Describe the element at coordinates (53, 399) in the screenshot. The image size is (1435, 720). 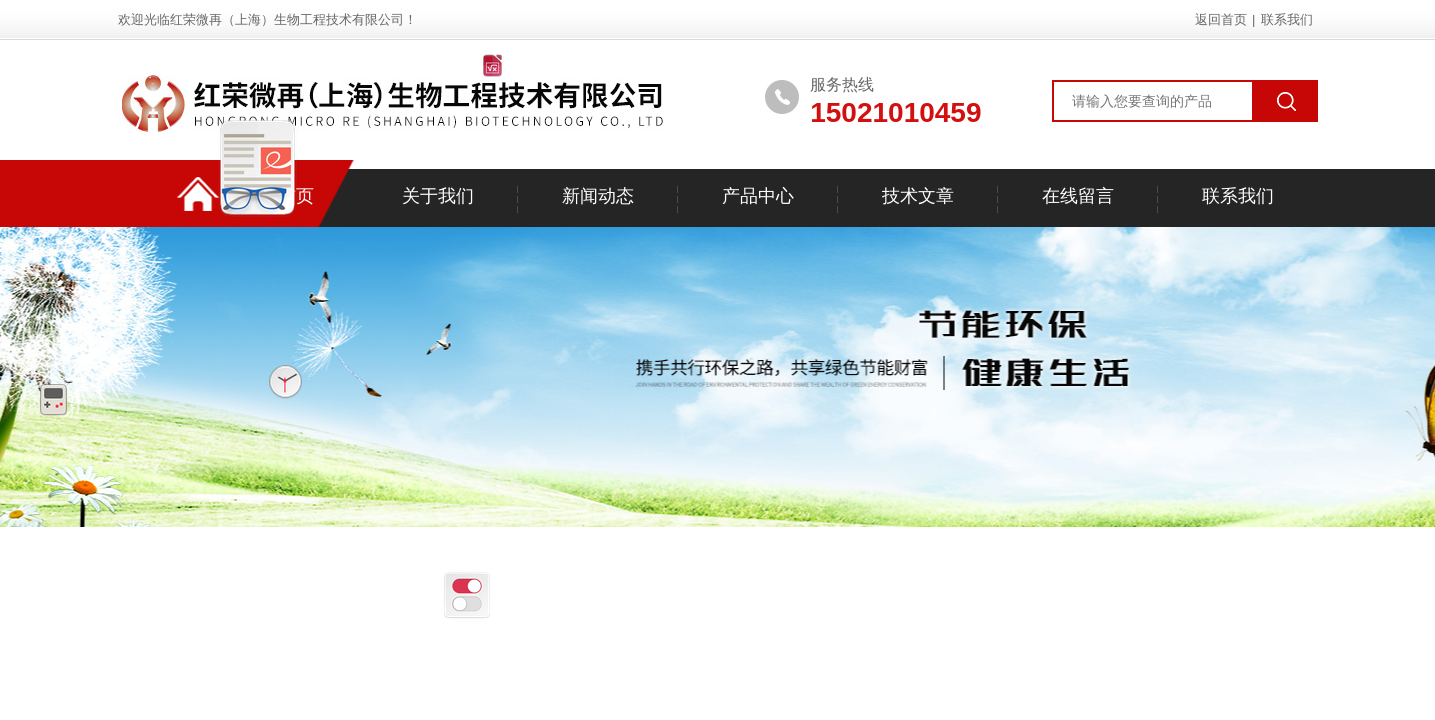
I see `open the game center or gaming app` at that location.